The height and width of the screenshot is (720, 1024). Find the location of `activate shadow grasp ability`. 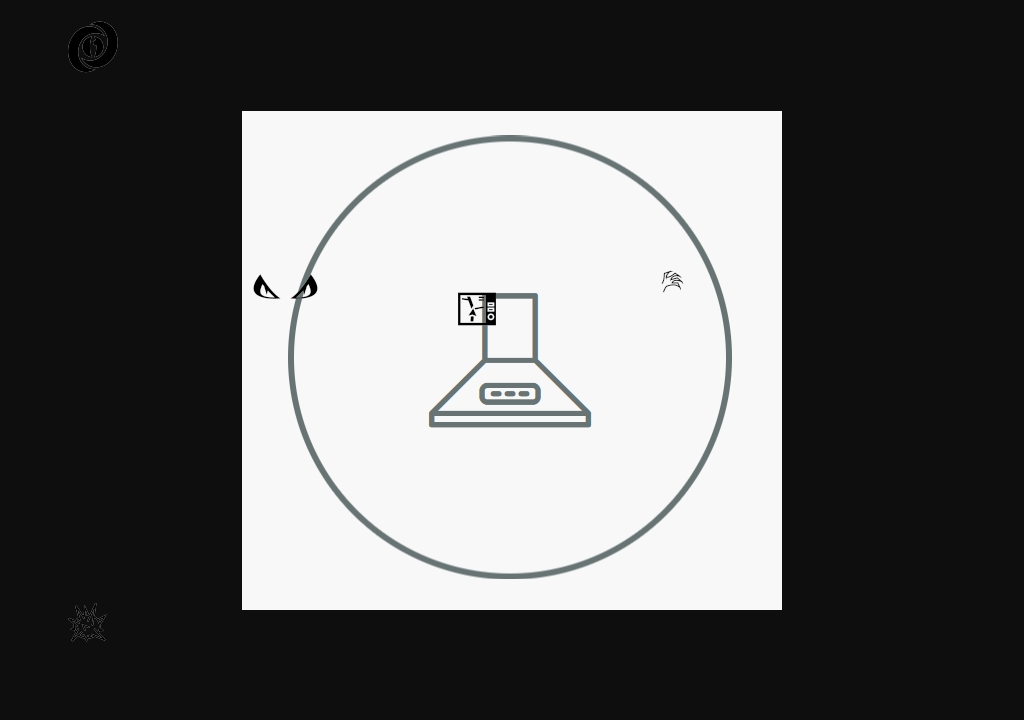

activate shadow grasp ability is located at coordinates (672, 281).